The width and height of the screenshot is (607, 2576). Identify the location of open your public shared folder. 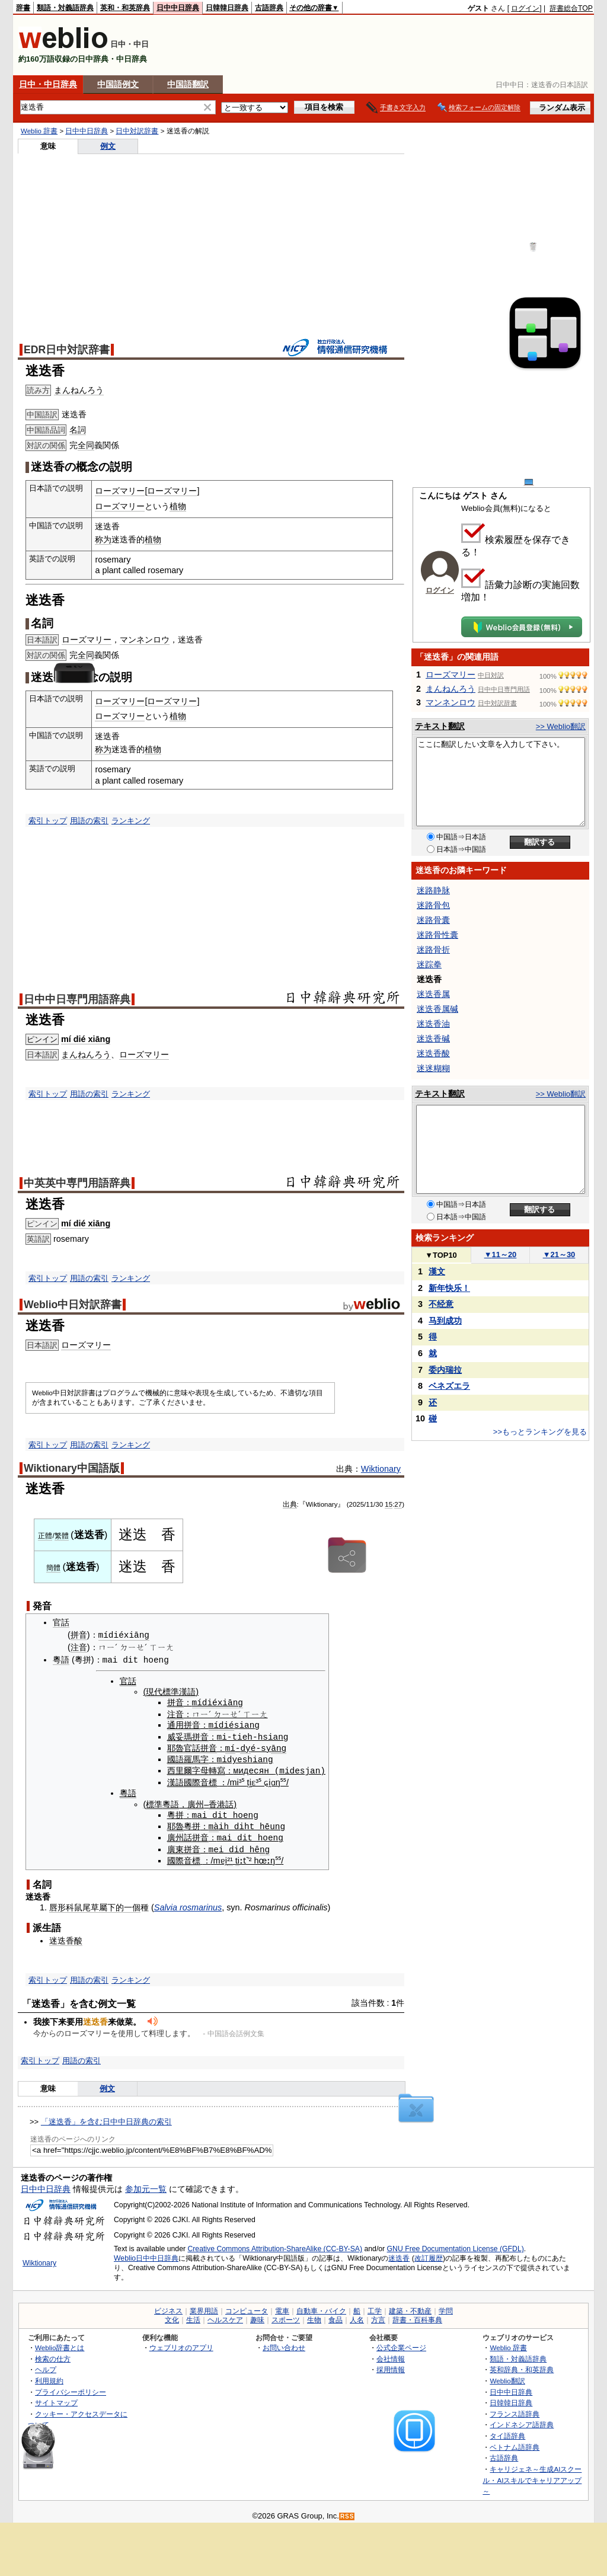
(347, 1555).